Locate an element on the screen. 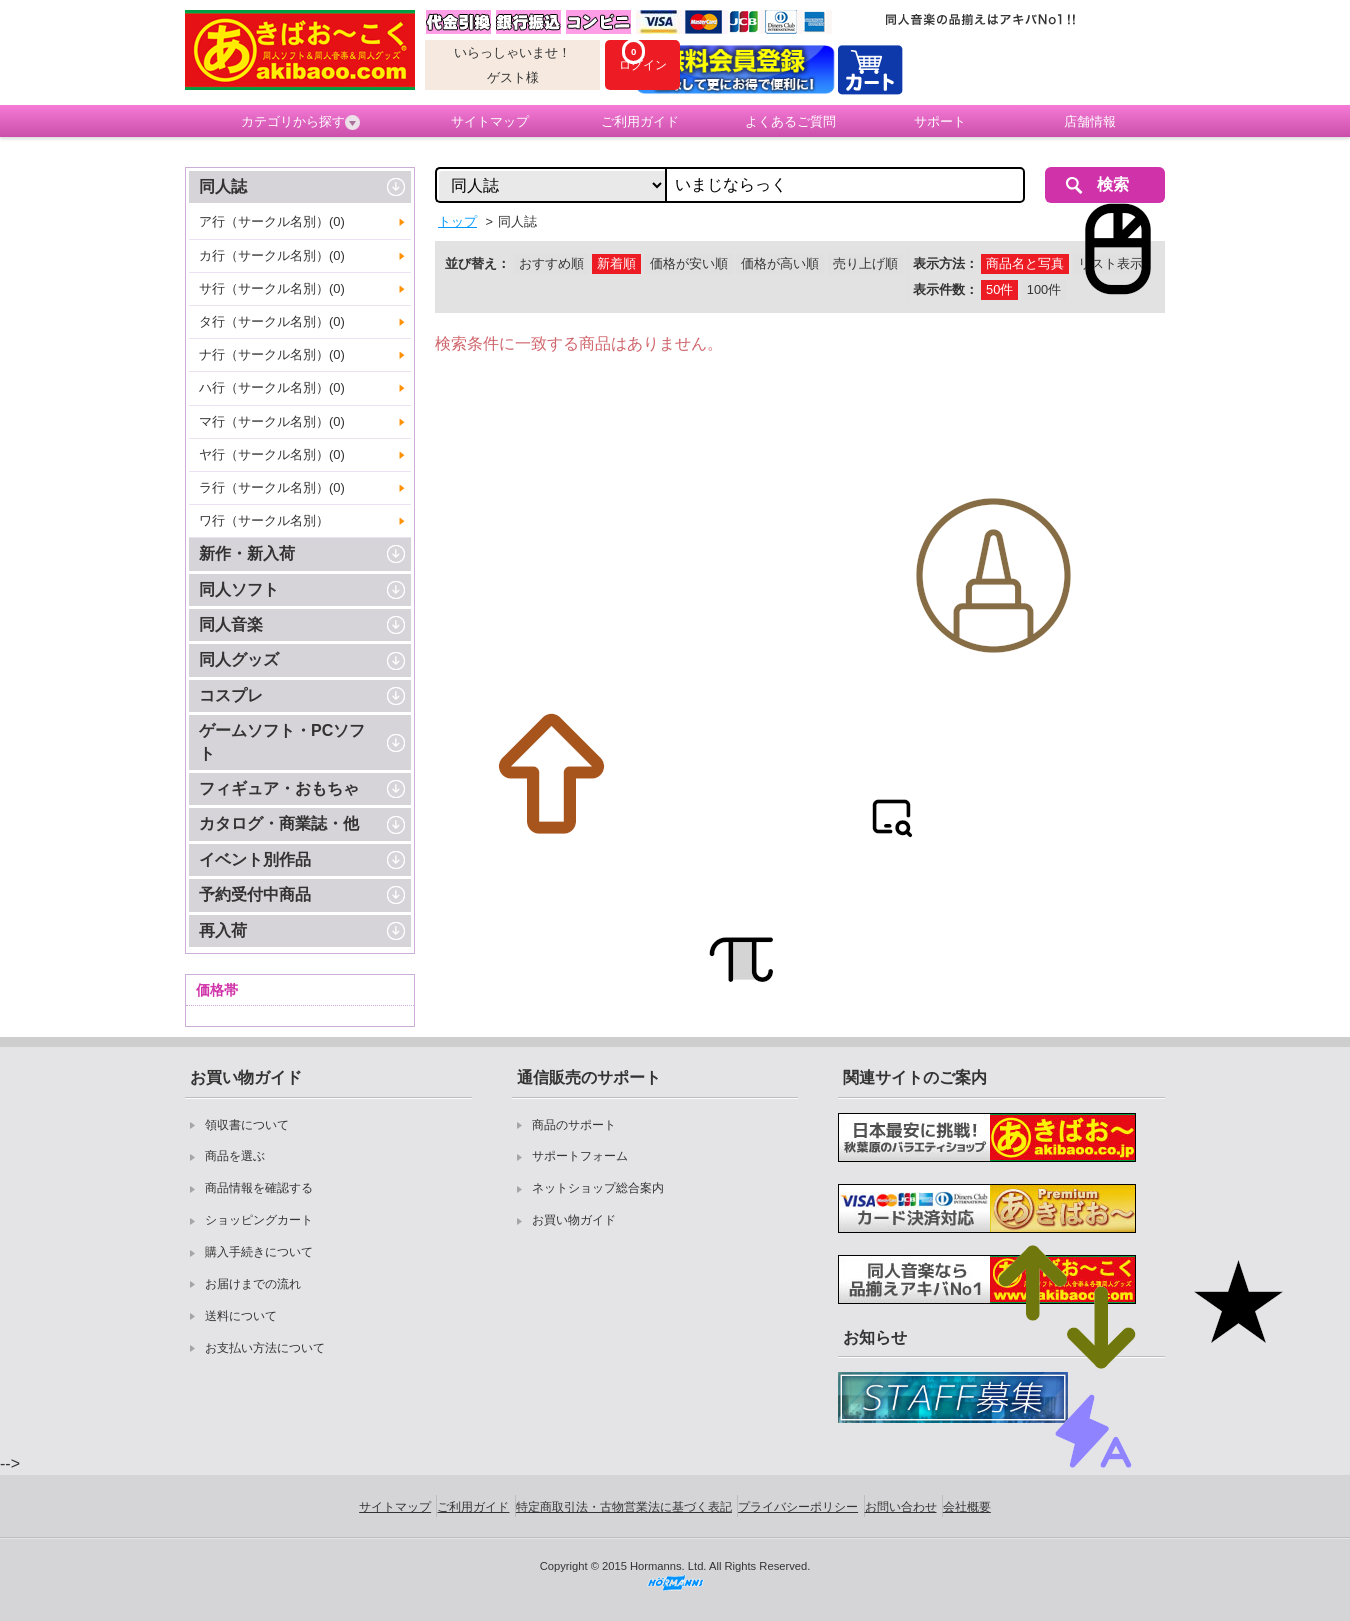 The image size is (1350, 1621). access mathematical or scientific calculator functions is located at coordinates (742, 958).